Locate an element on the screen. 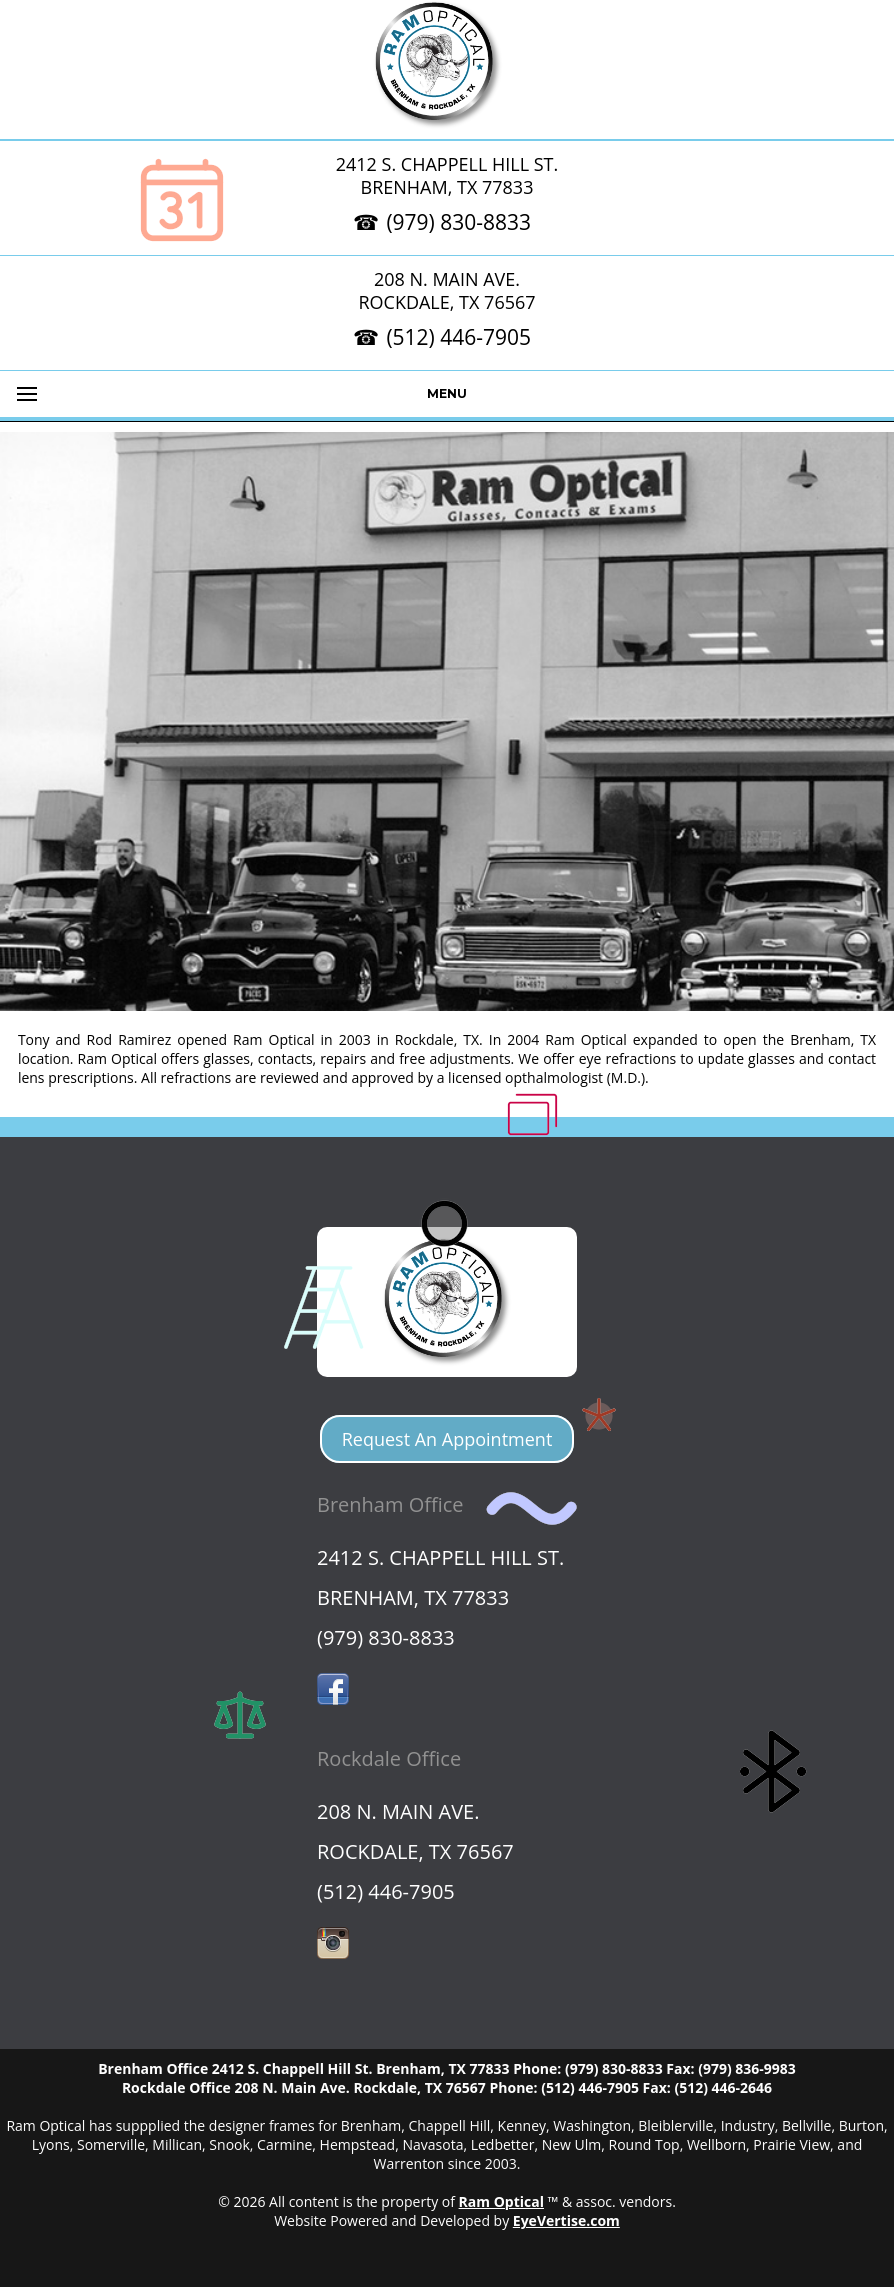 The height and width of the screenshot is (2287, 894). access tools or equipment section is located at coordinates (325, 1307).